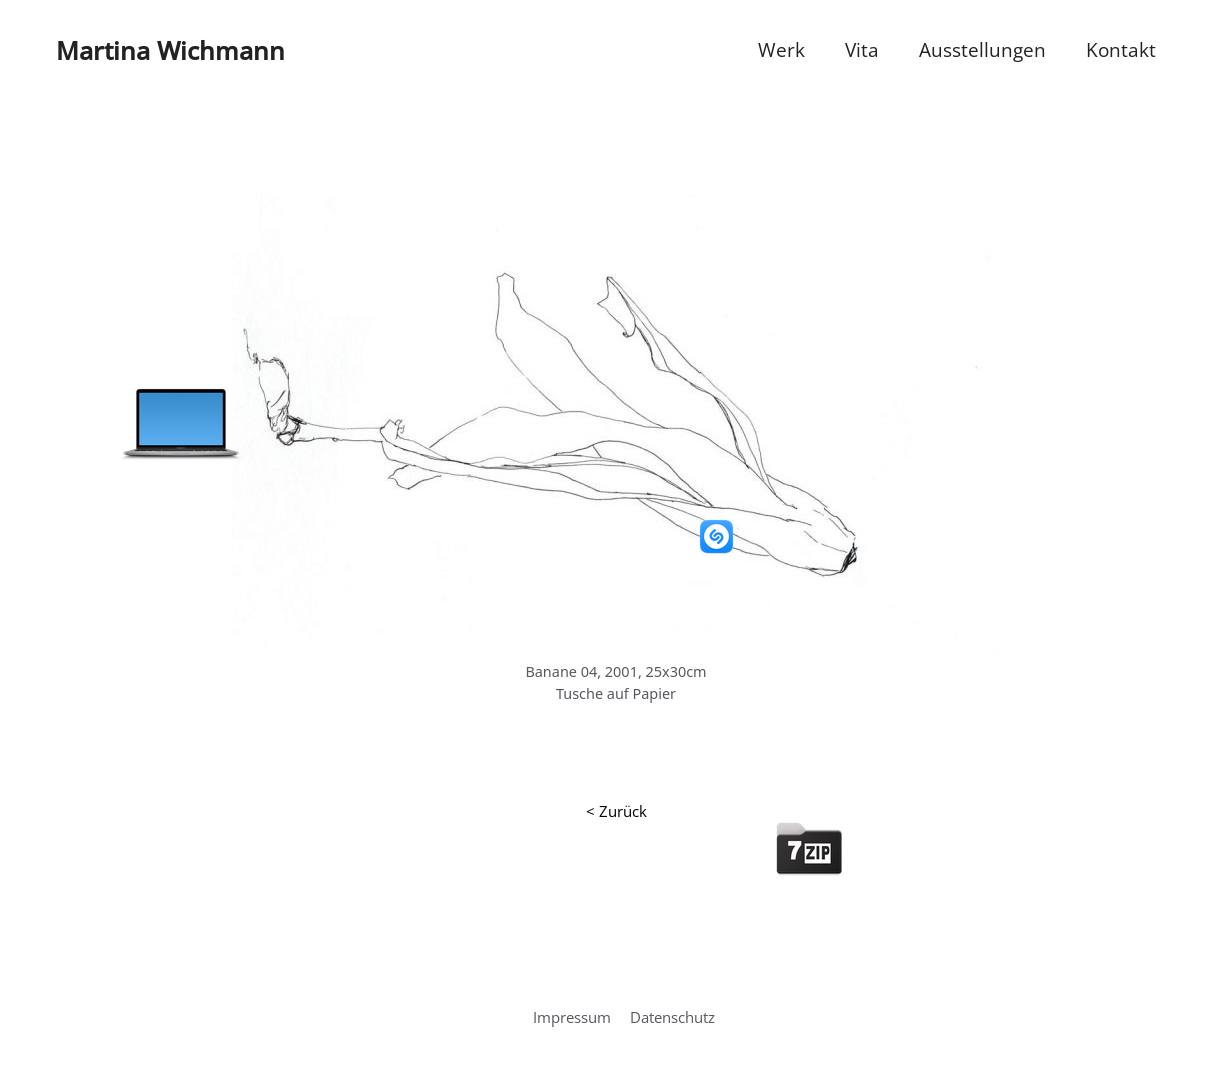 This screenshot has height=1071, width=1232. What do you see at coordinates (809, 850) in the screenshot?
I see `open folder containing 7-zip compressed files` at bounding box center [809, 850].